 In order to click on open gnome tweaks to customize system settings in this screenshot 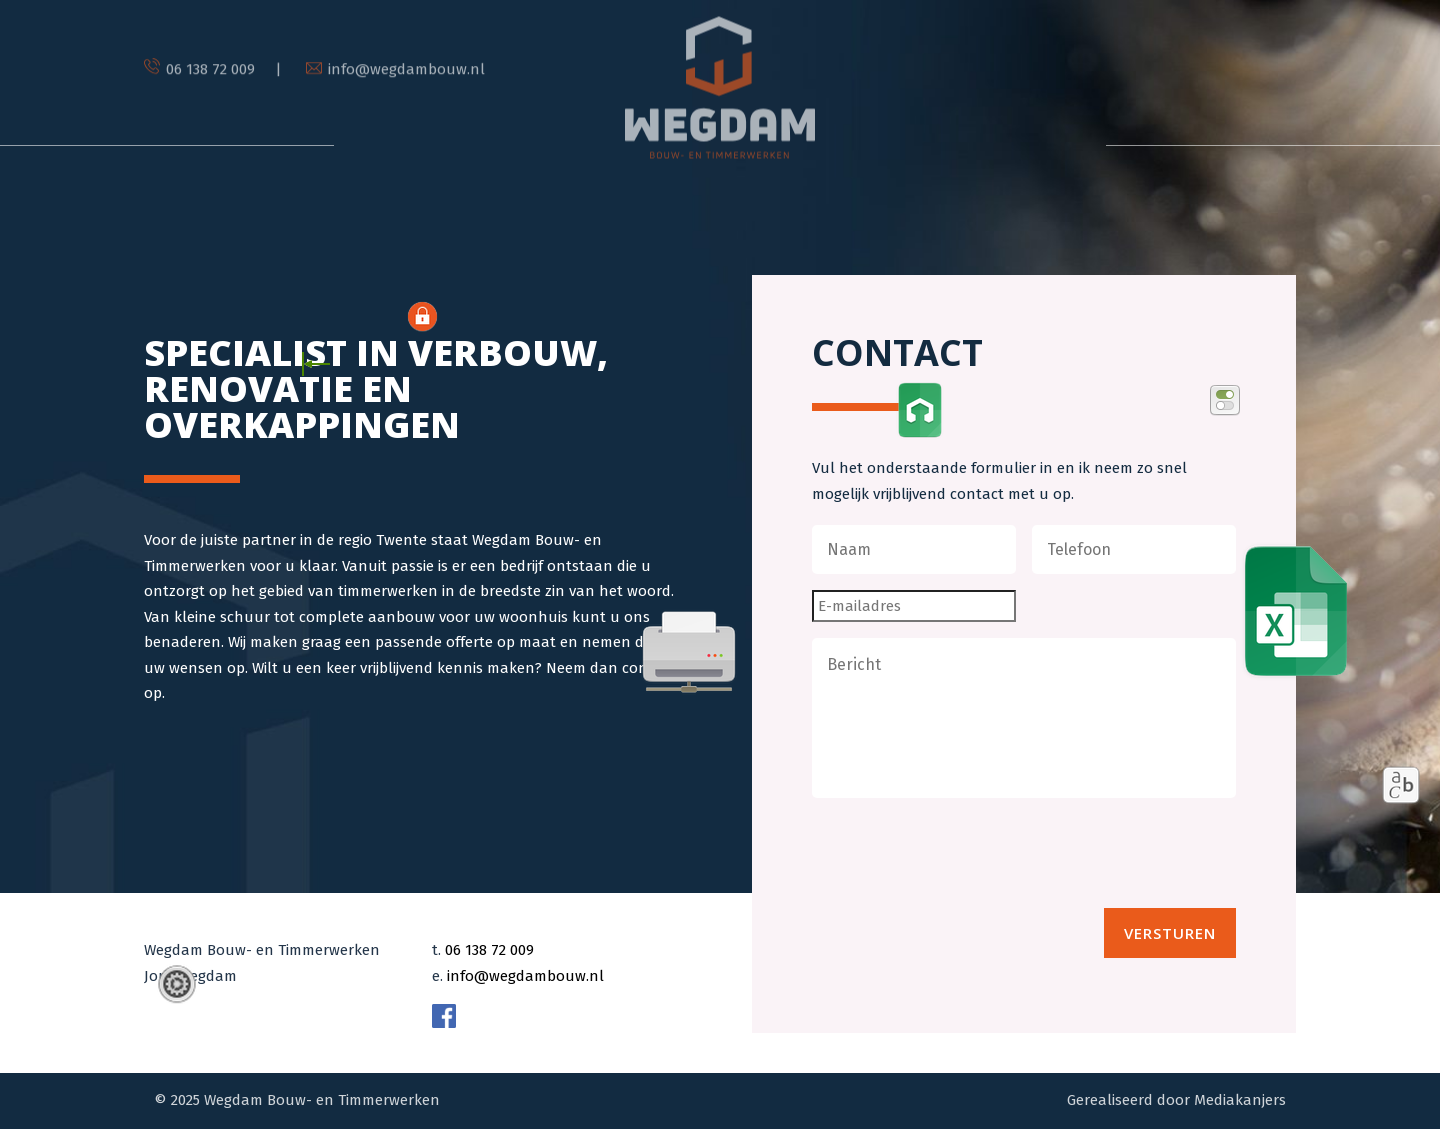, I will do `click(1225, 400)`.